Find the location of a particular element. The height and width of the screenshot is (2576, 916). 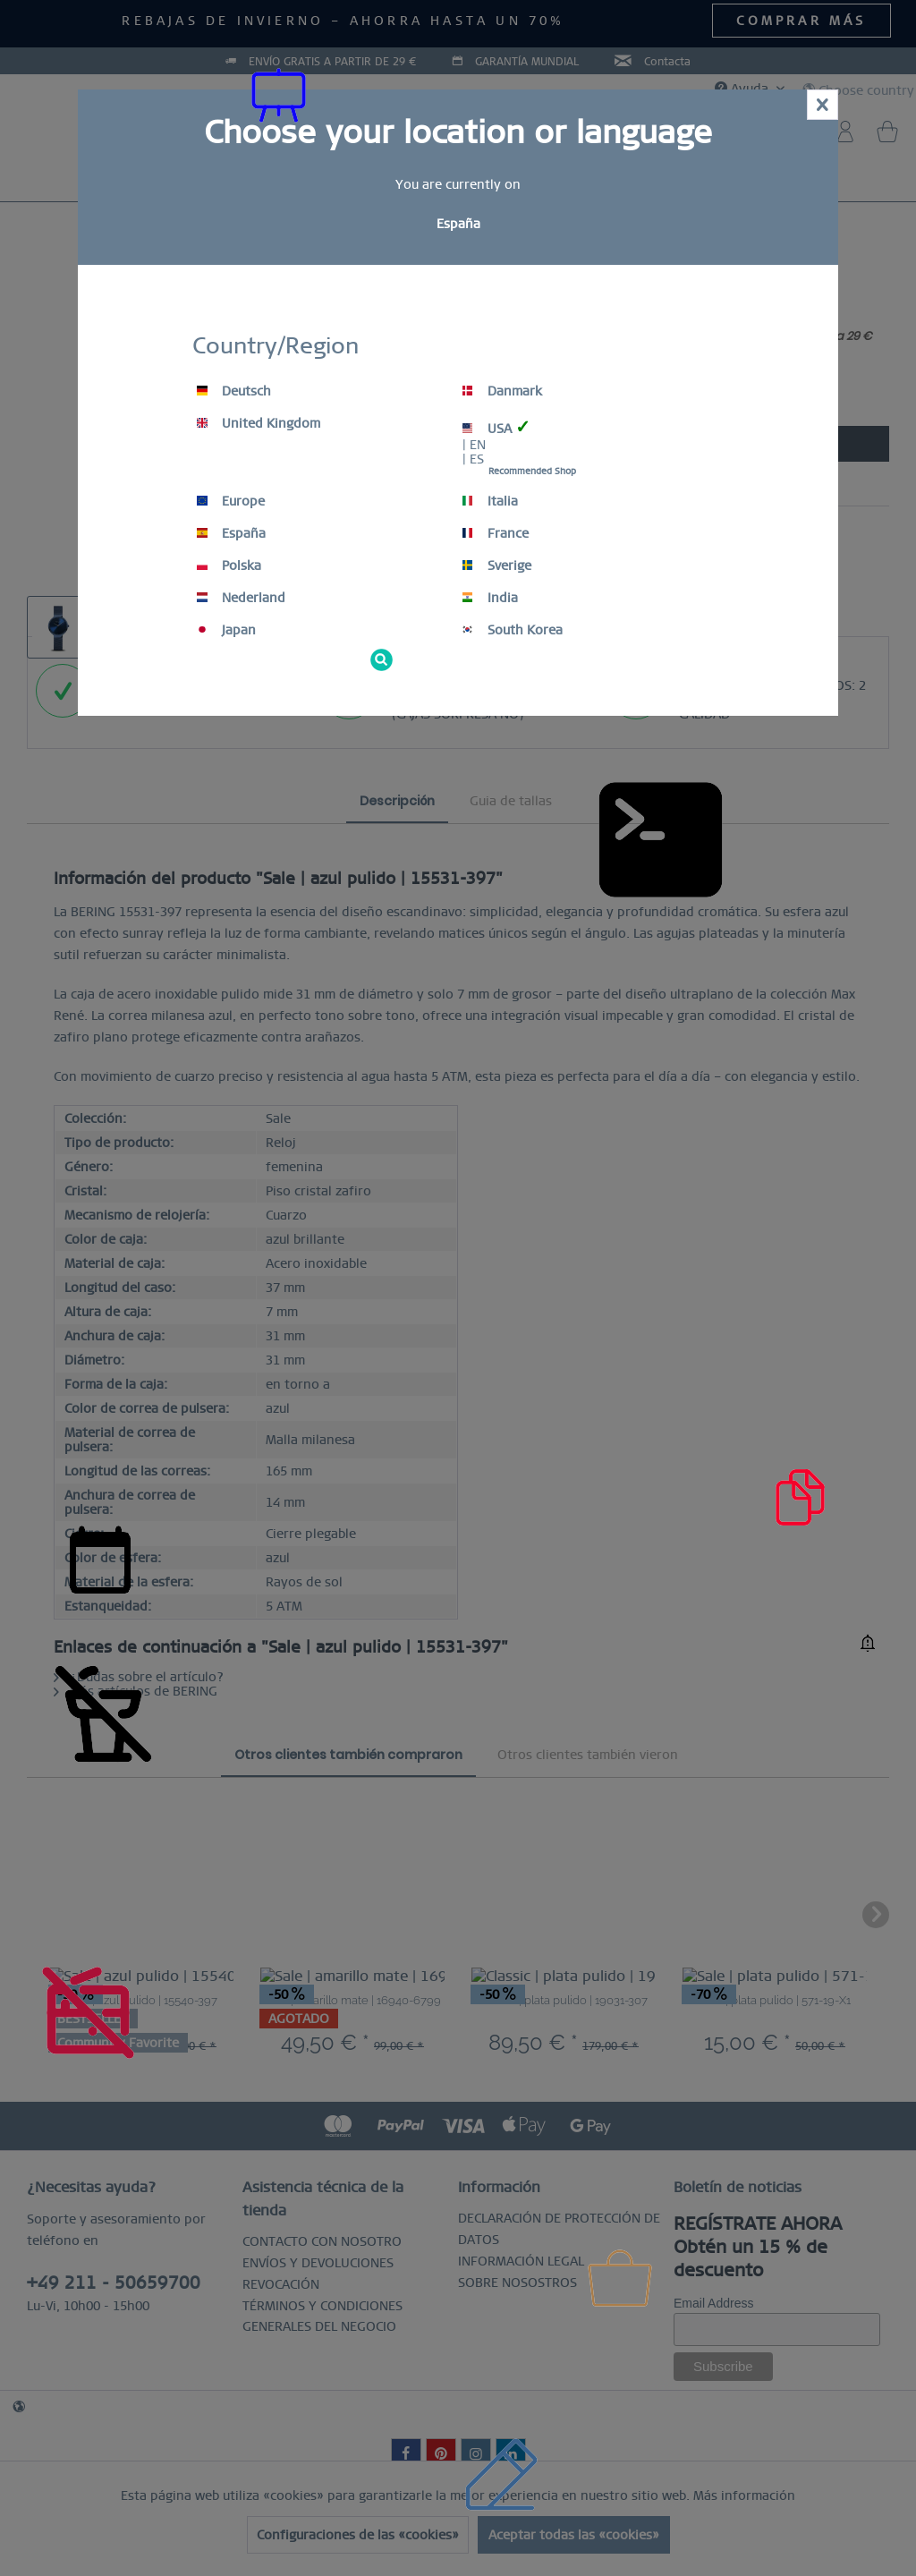

view your shopping bag is located at coordinates (620, 2282).